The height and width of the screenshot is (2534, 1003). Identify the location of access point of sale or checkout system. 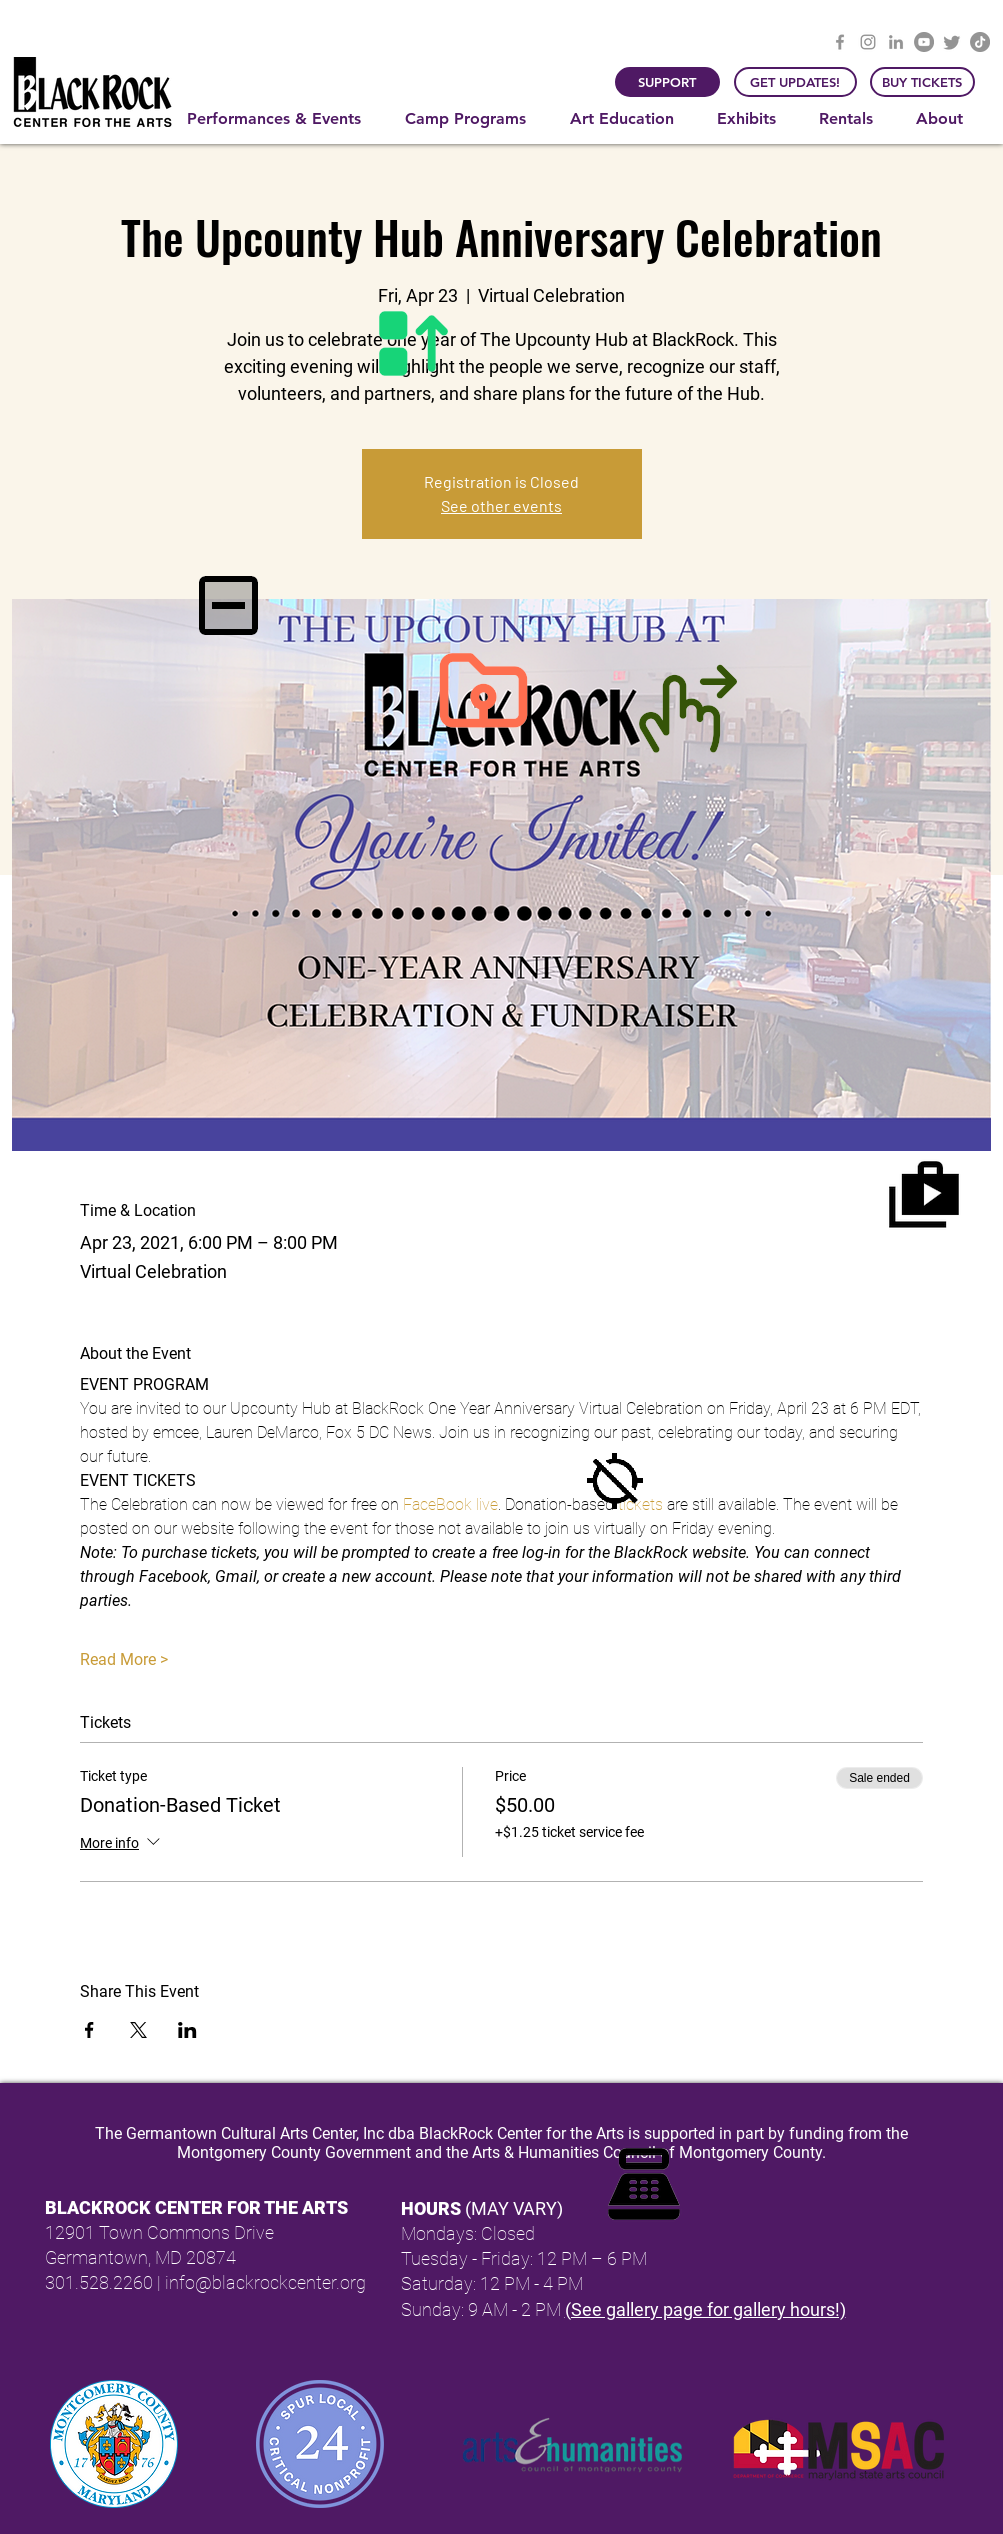
(644, 2184).